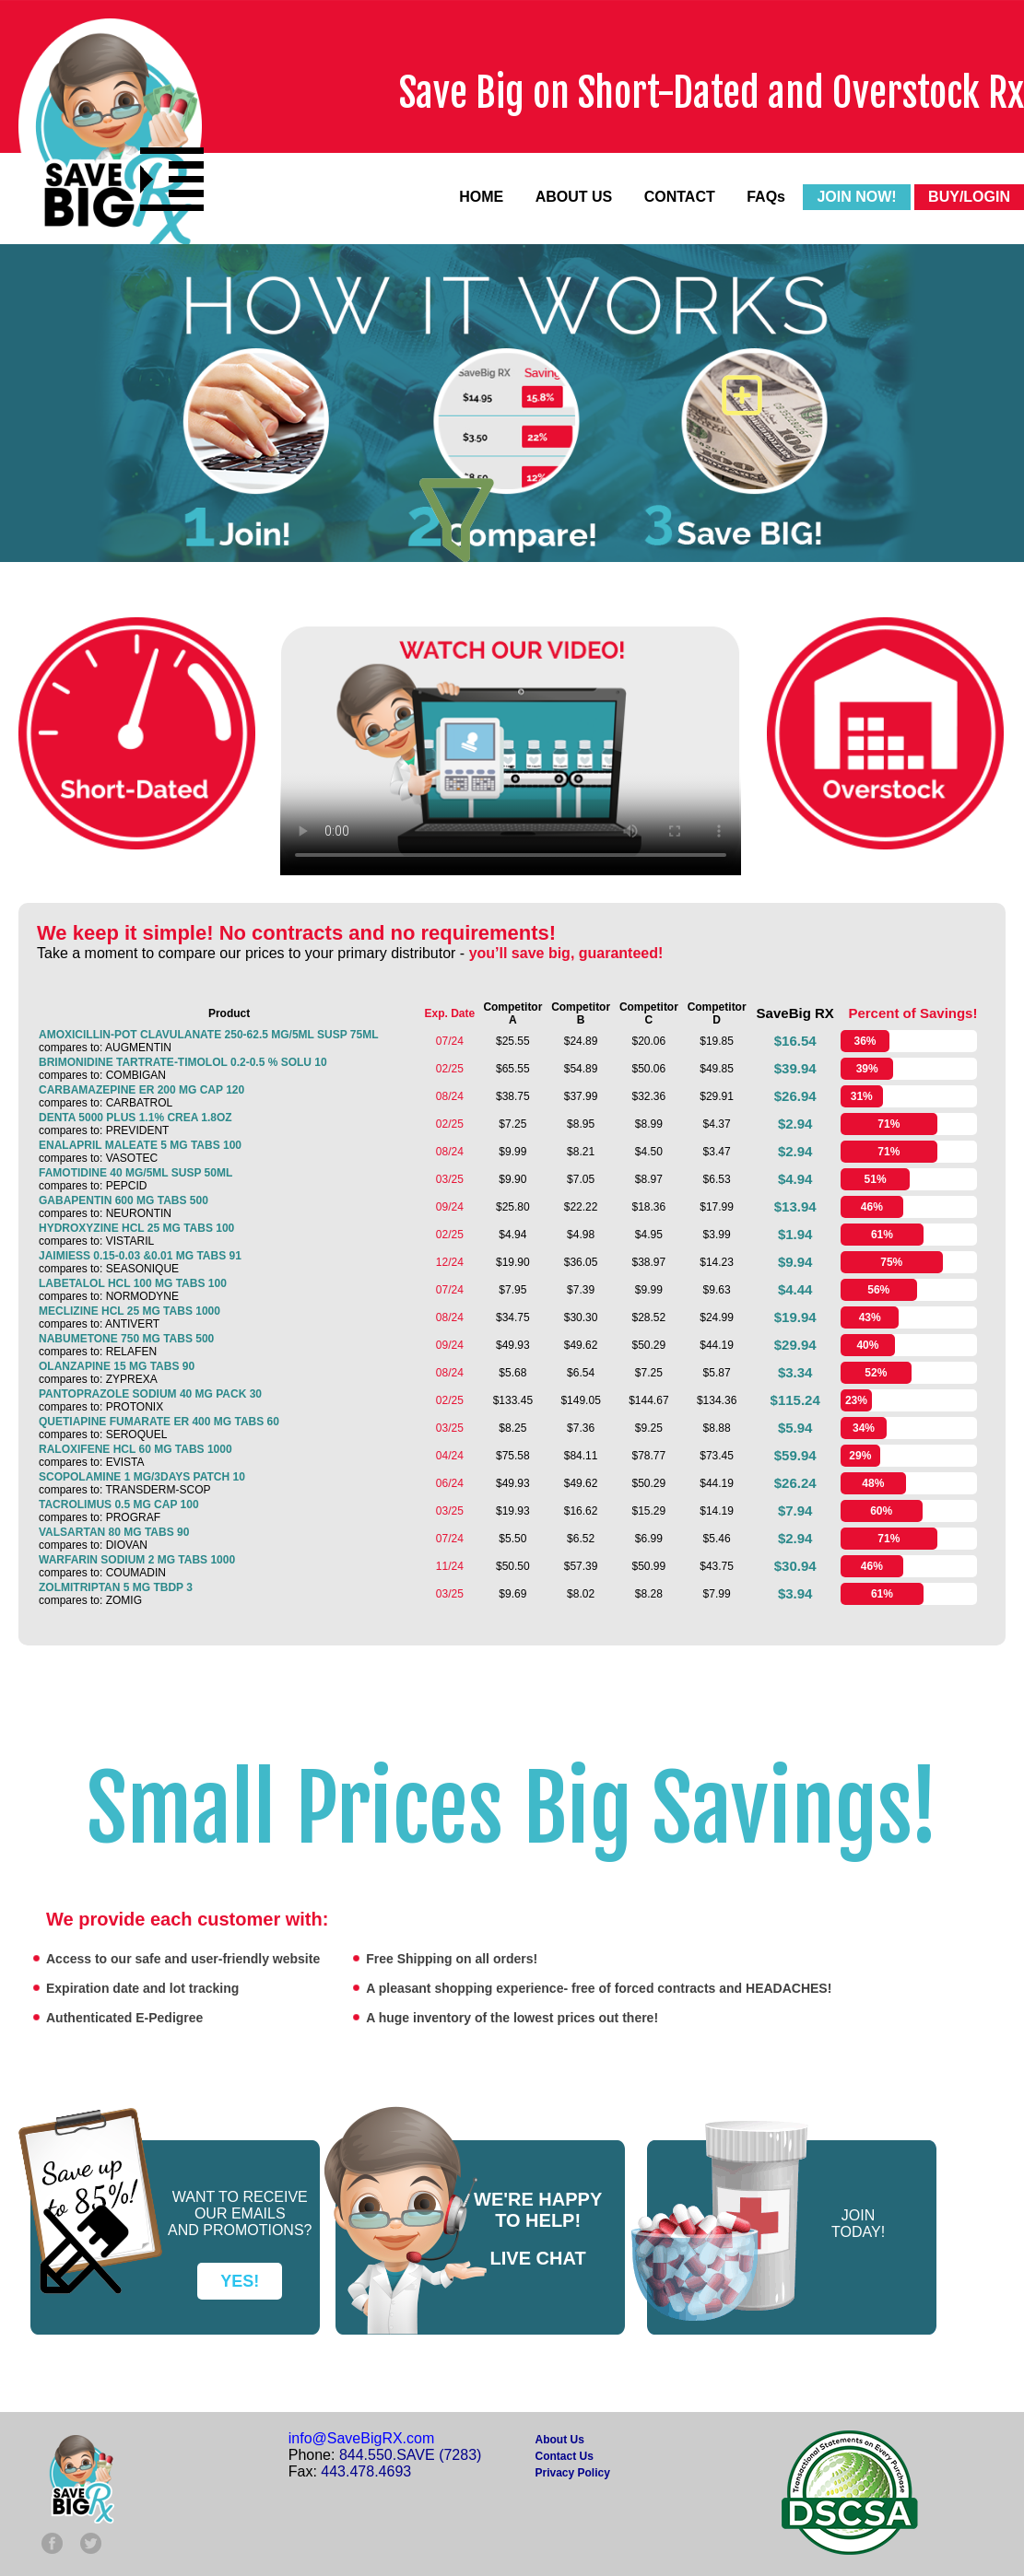 The width and height of the screenshot is (1024, 2576). Describe the element at coordinates (742, 395) in the screenshot. I see `add a new item or entry` at that location.